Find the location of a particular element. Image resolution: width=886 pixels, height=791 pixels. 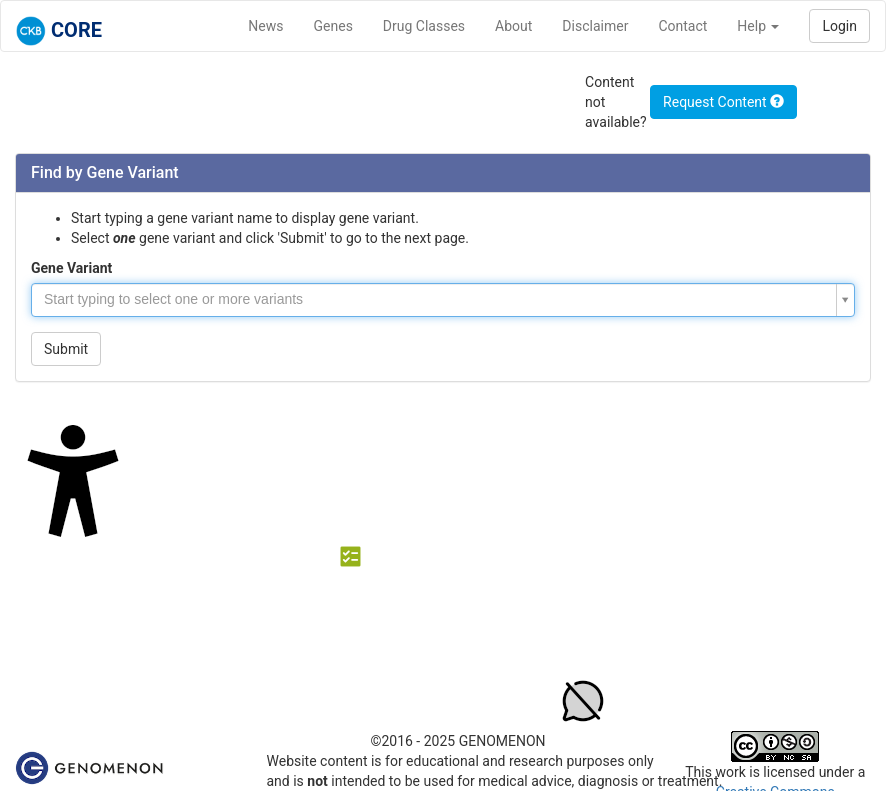

access accessibility settings is located at coordinates (73, 481).